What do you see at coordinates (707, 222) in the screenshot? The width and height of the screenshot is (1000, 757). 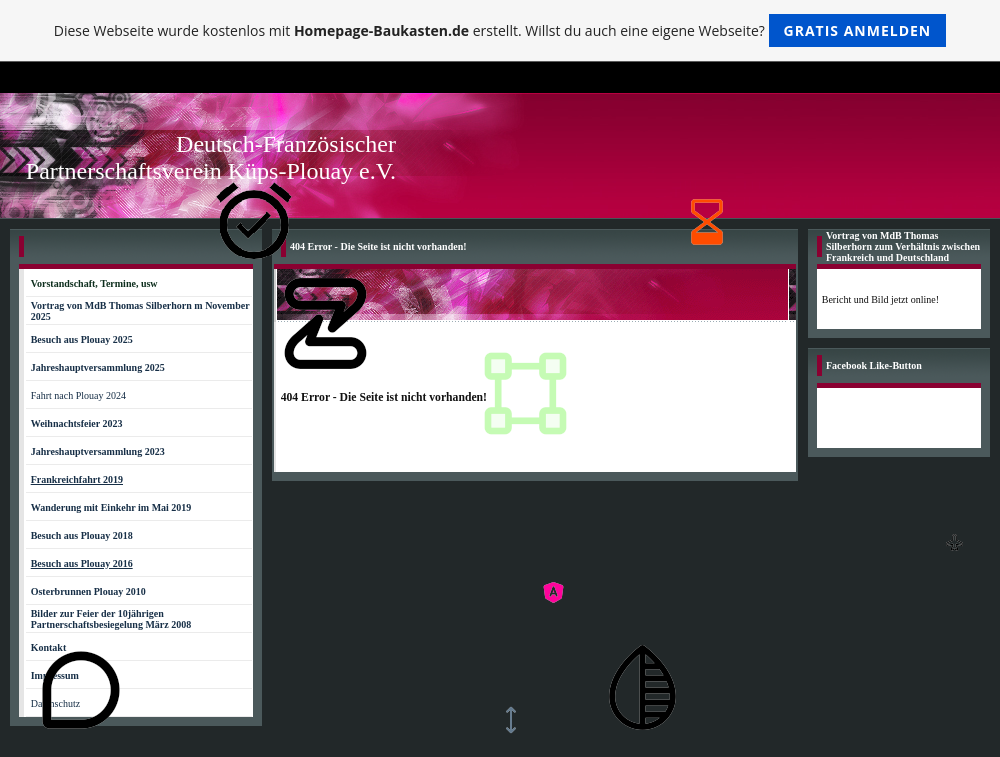 I see `indicates time is running low` at bounding box center [707, 222].